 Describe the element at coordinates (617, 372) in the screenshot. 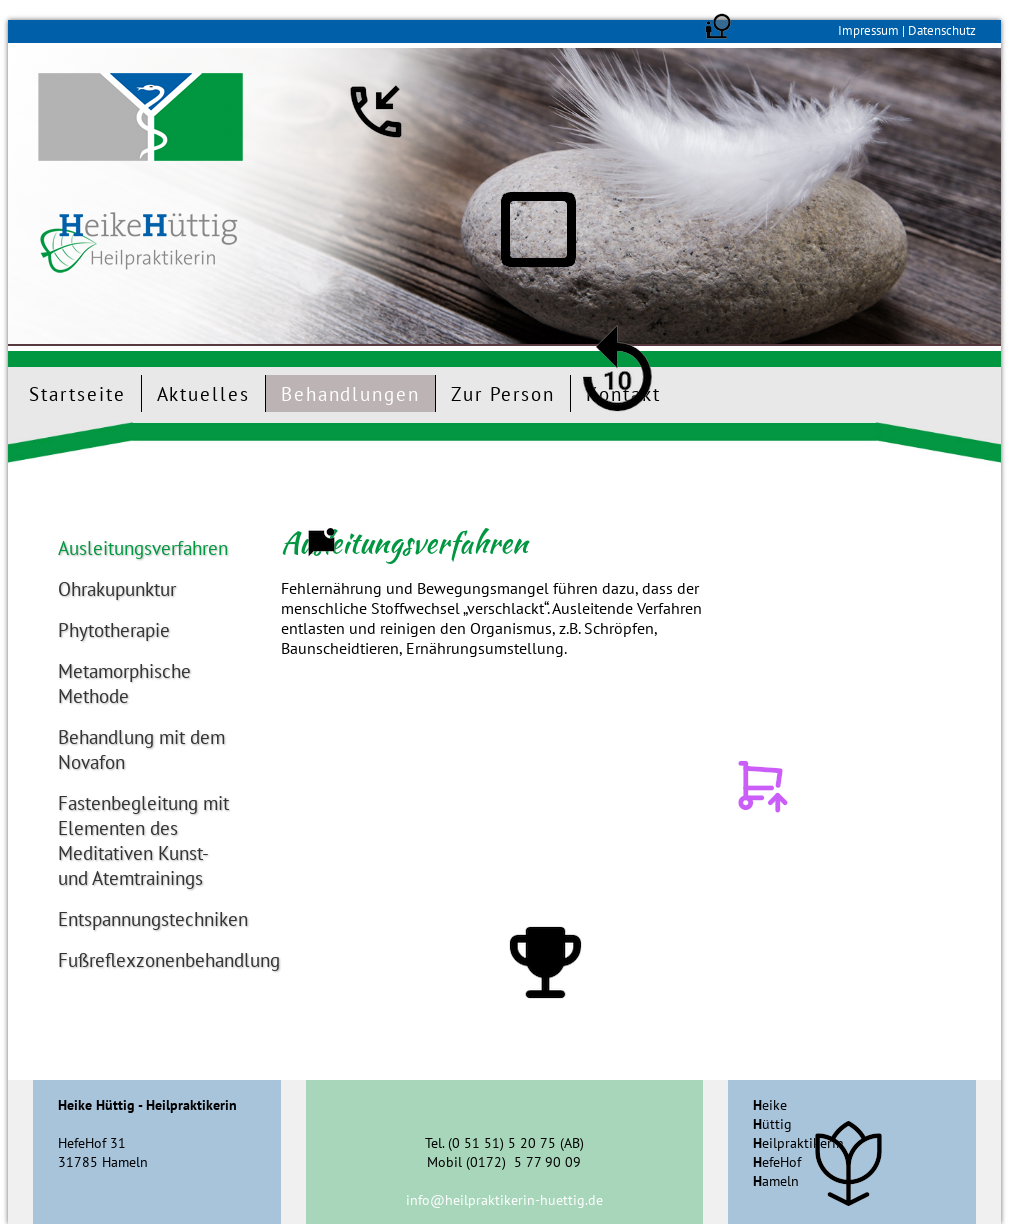

I see `replay the last 10 seconds` at that location.